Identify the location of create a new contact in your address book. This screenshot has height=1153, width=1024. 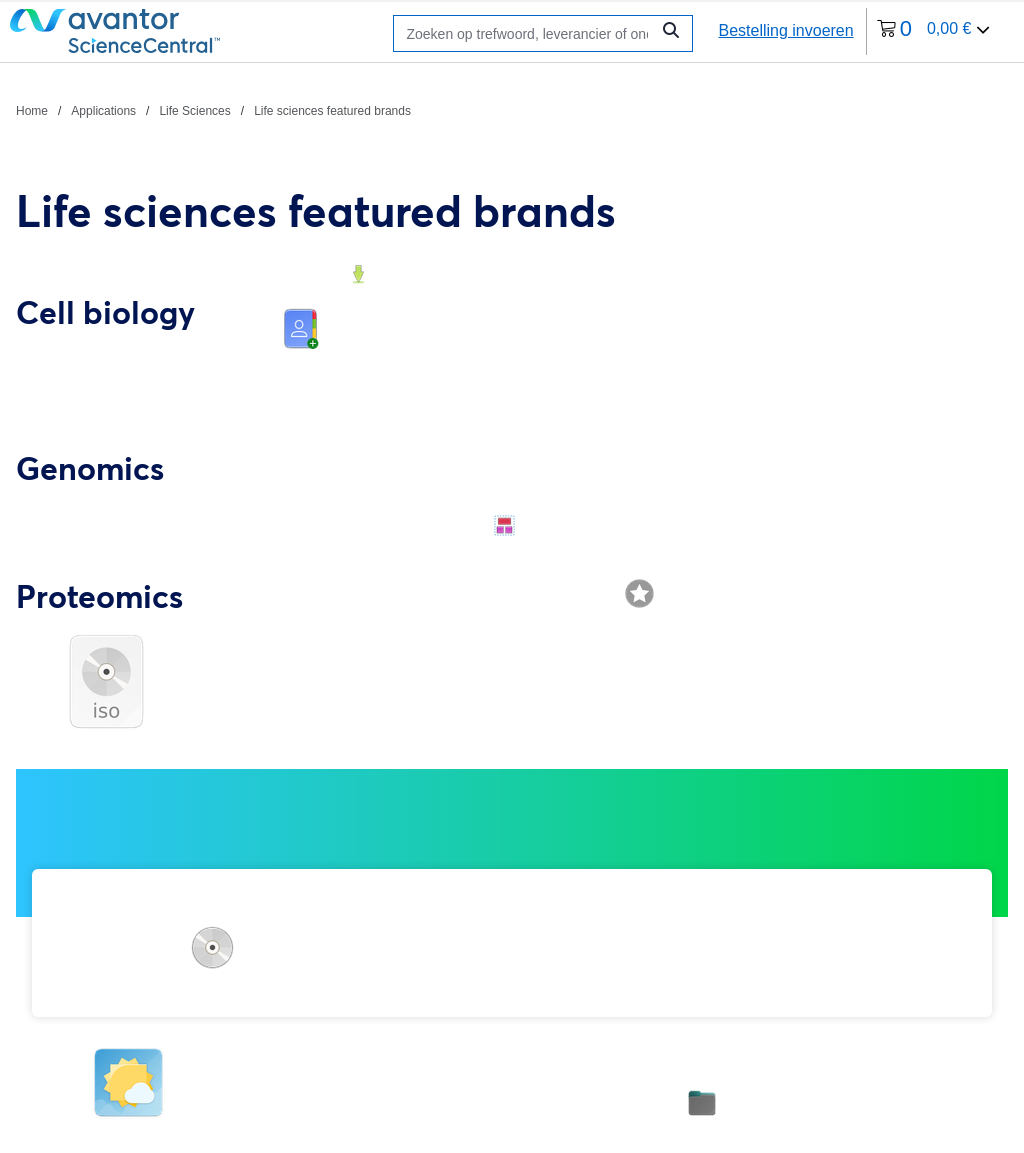
(300, 328).